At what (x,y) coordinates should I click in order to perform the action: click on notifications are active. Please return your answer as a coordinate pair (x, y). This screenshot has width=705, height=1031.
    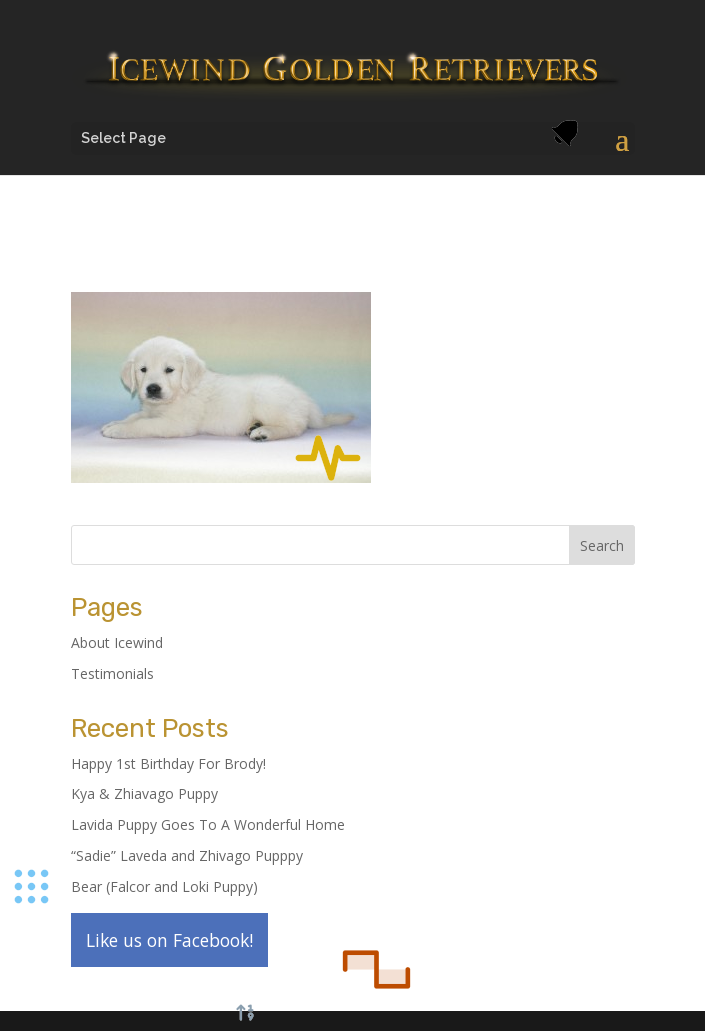
    Looking at the image, I should click on (565, 133).